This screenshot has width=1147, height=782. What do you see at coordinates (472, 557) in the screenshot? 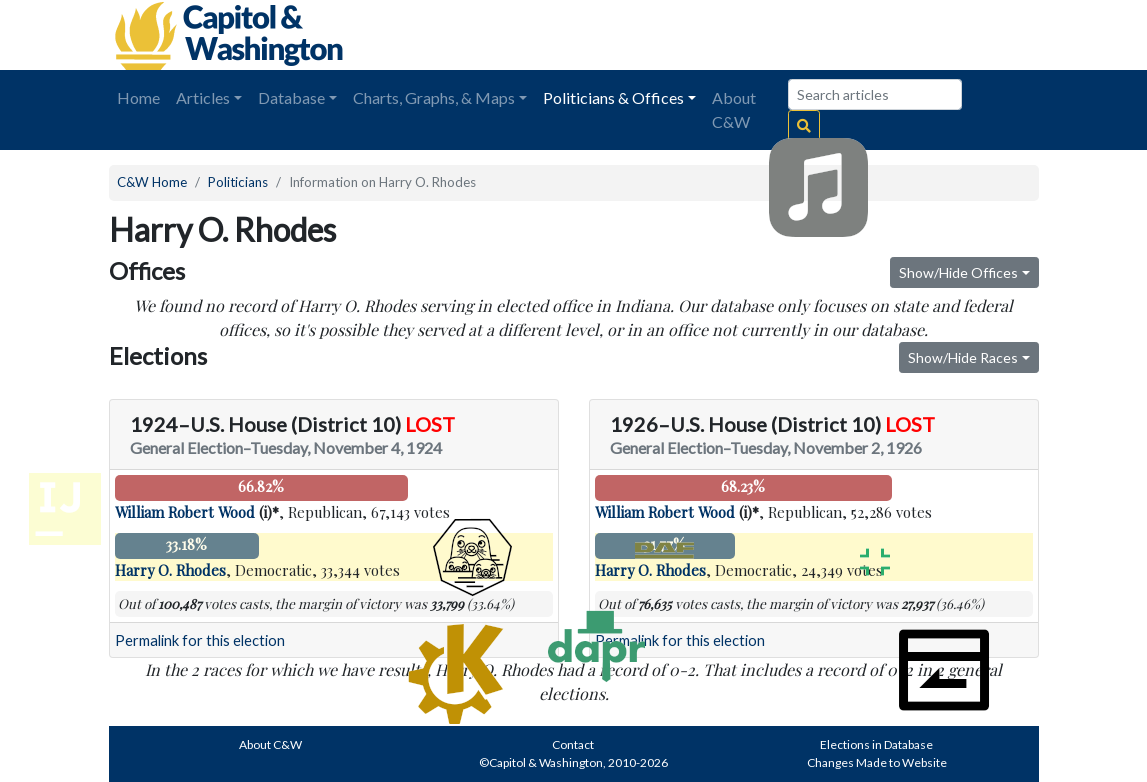
I see `open podman container management application` at bounding box center [472, 557].